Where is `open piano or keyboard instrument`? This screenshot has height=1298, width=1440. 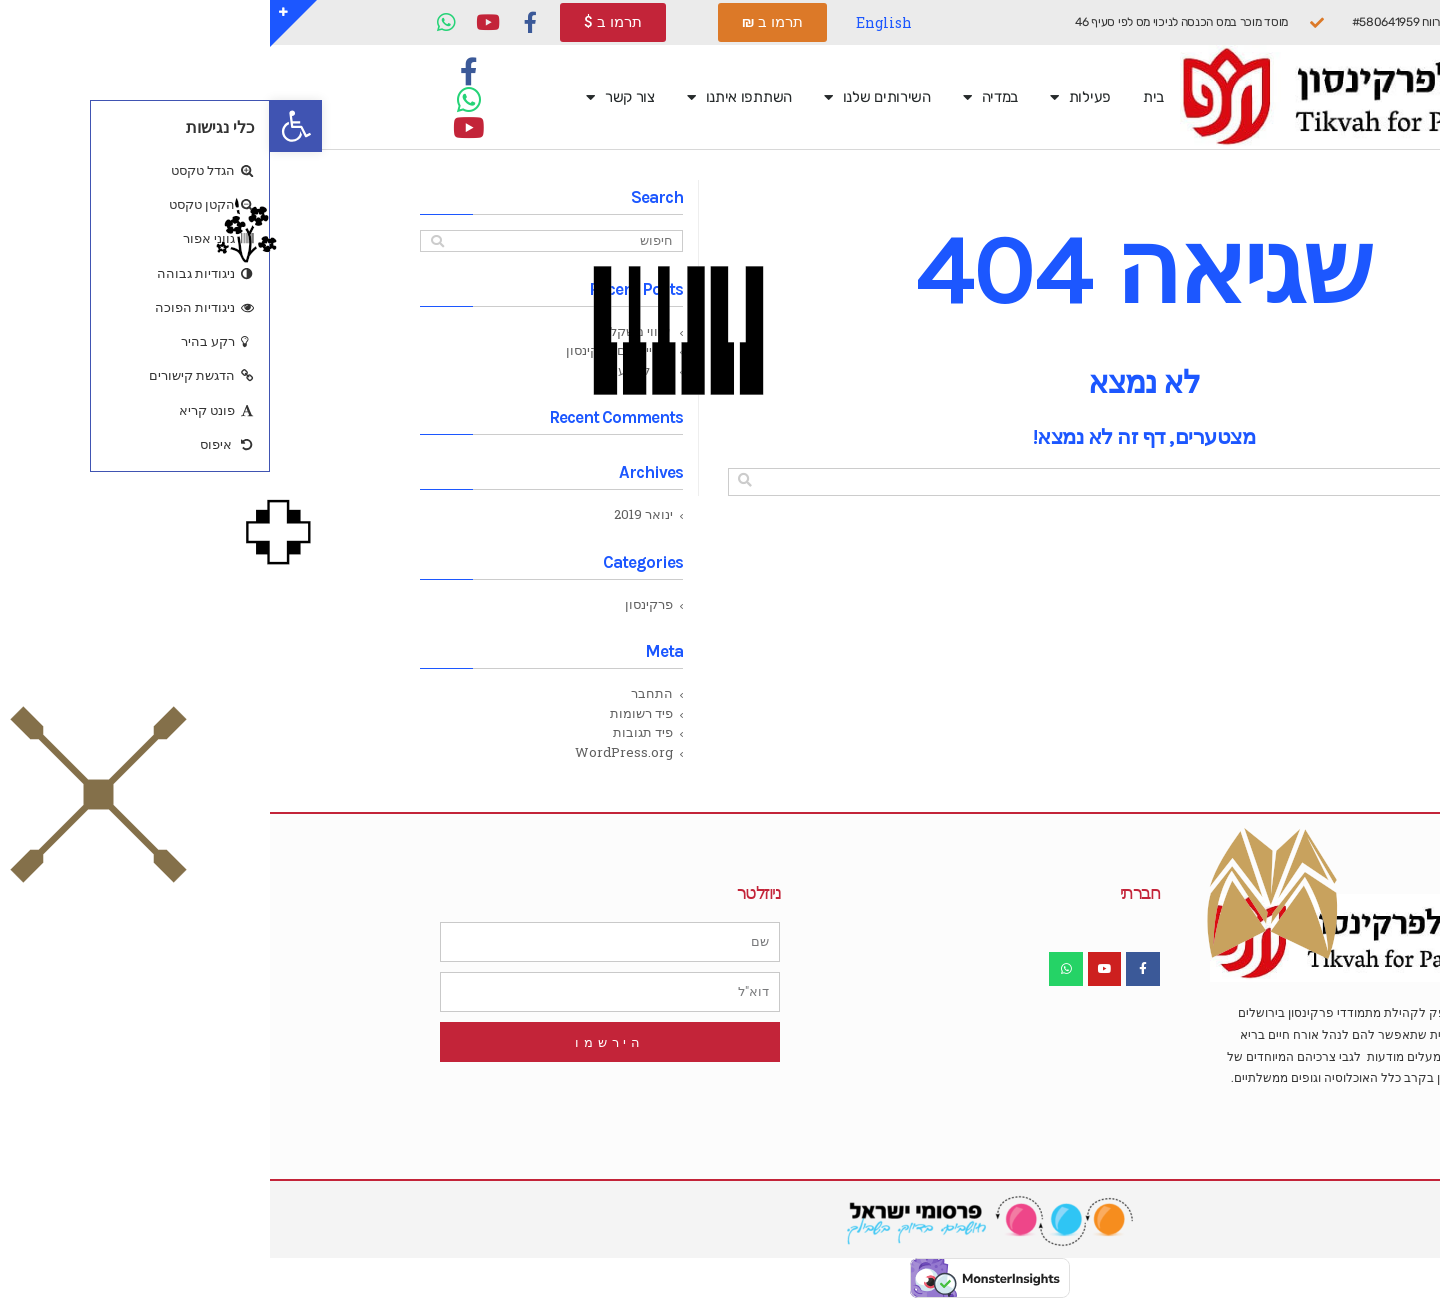 open piano or keyboard instrument is located at coordinates (678, 330).